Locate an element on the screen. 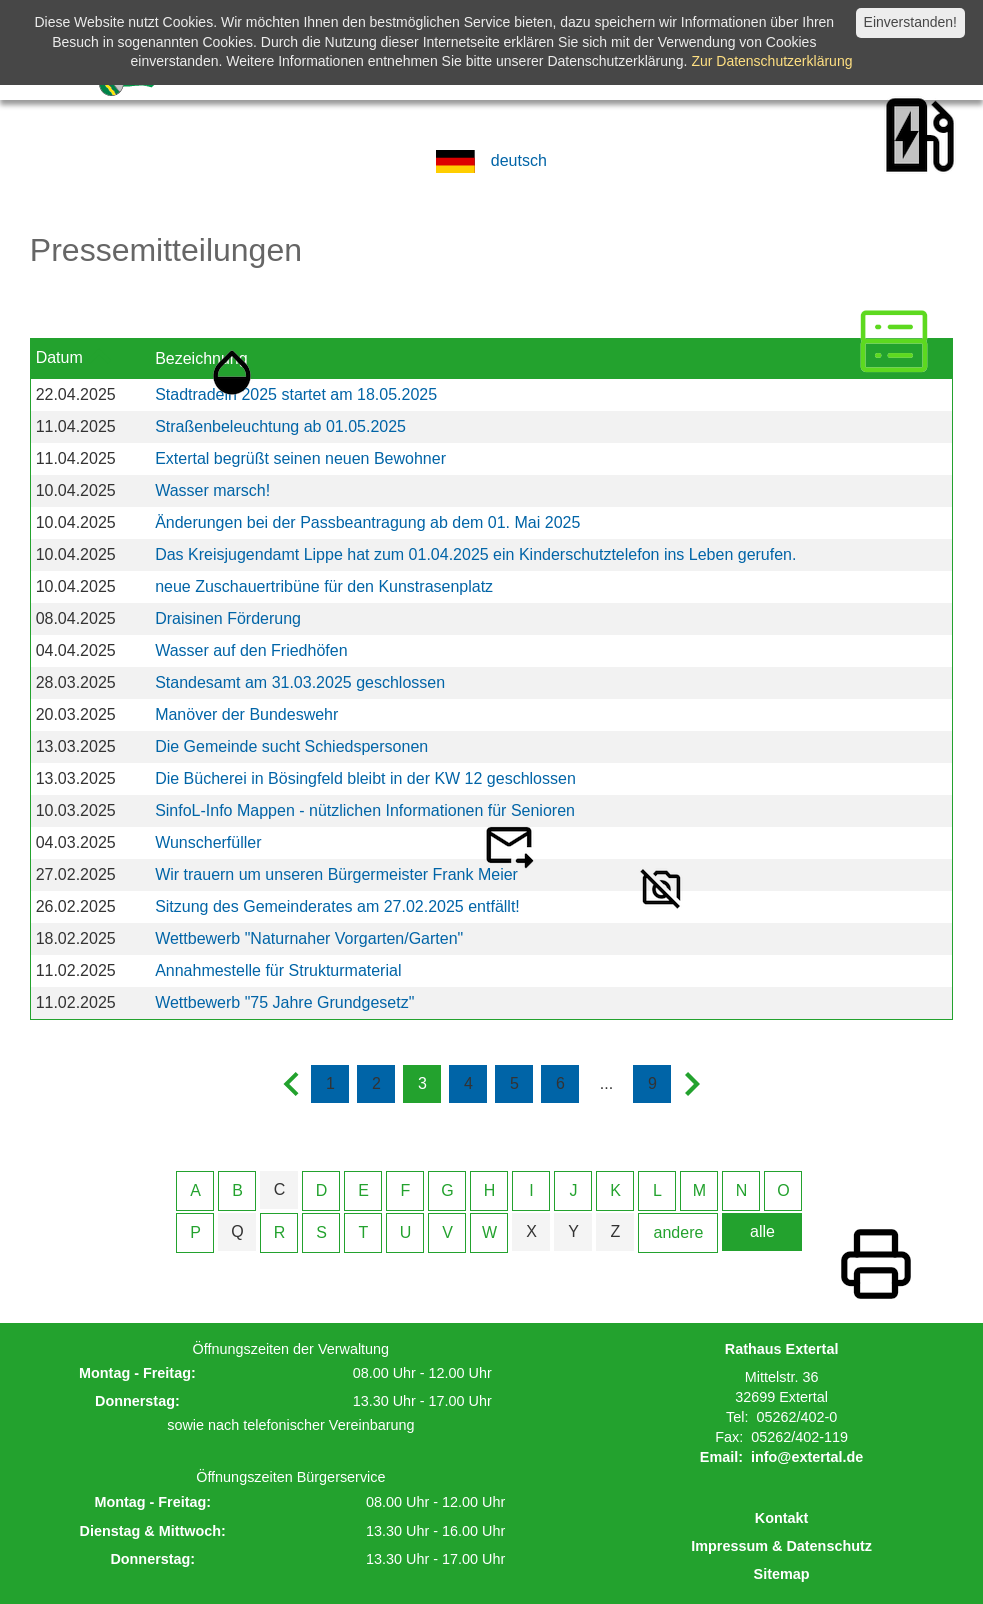 This screenshot has width=983, height=1604. photography not allowed in this area is located at coordinates (661, 887).